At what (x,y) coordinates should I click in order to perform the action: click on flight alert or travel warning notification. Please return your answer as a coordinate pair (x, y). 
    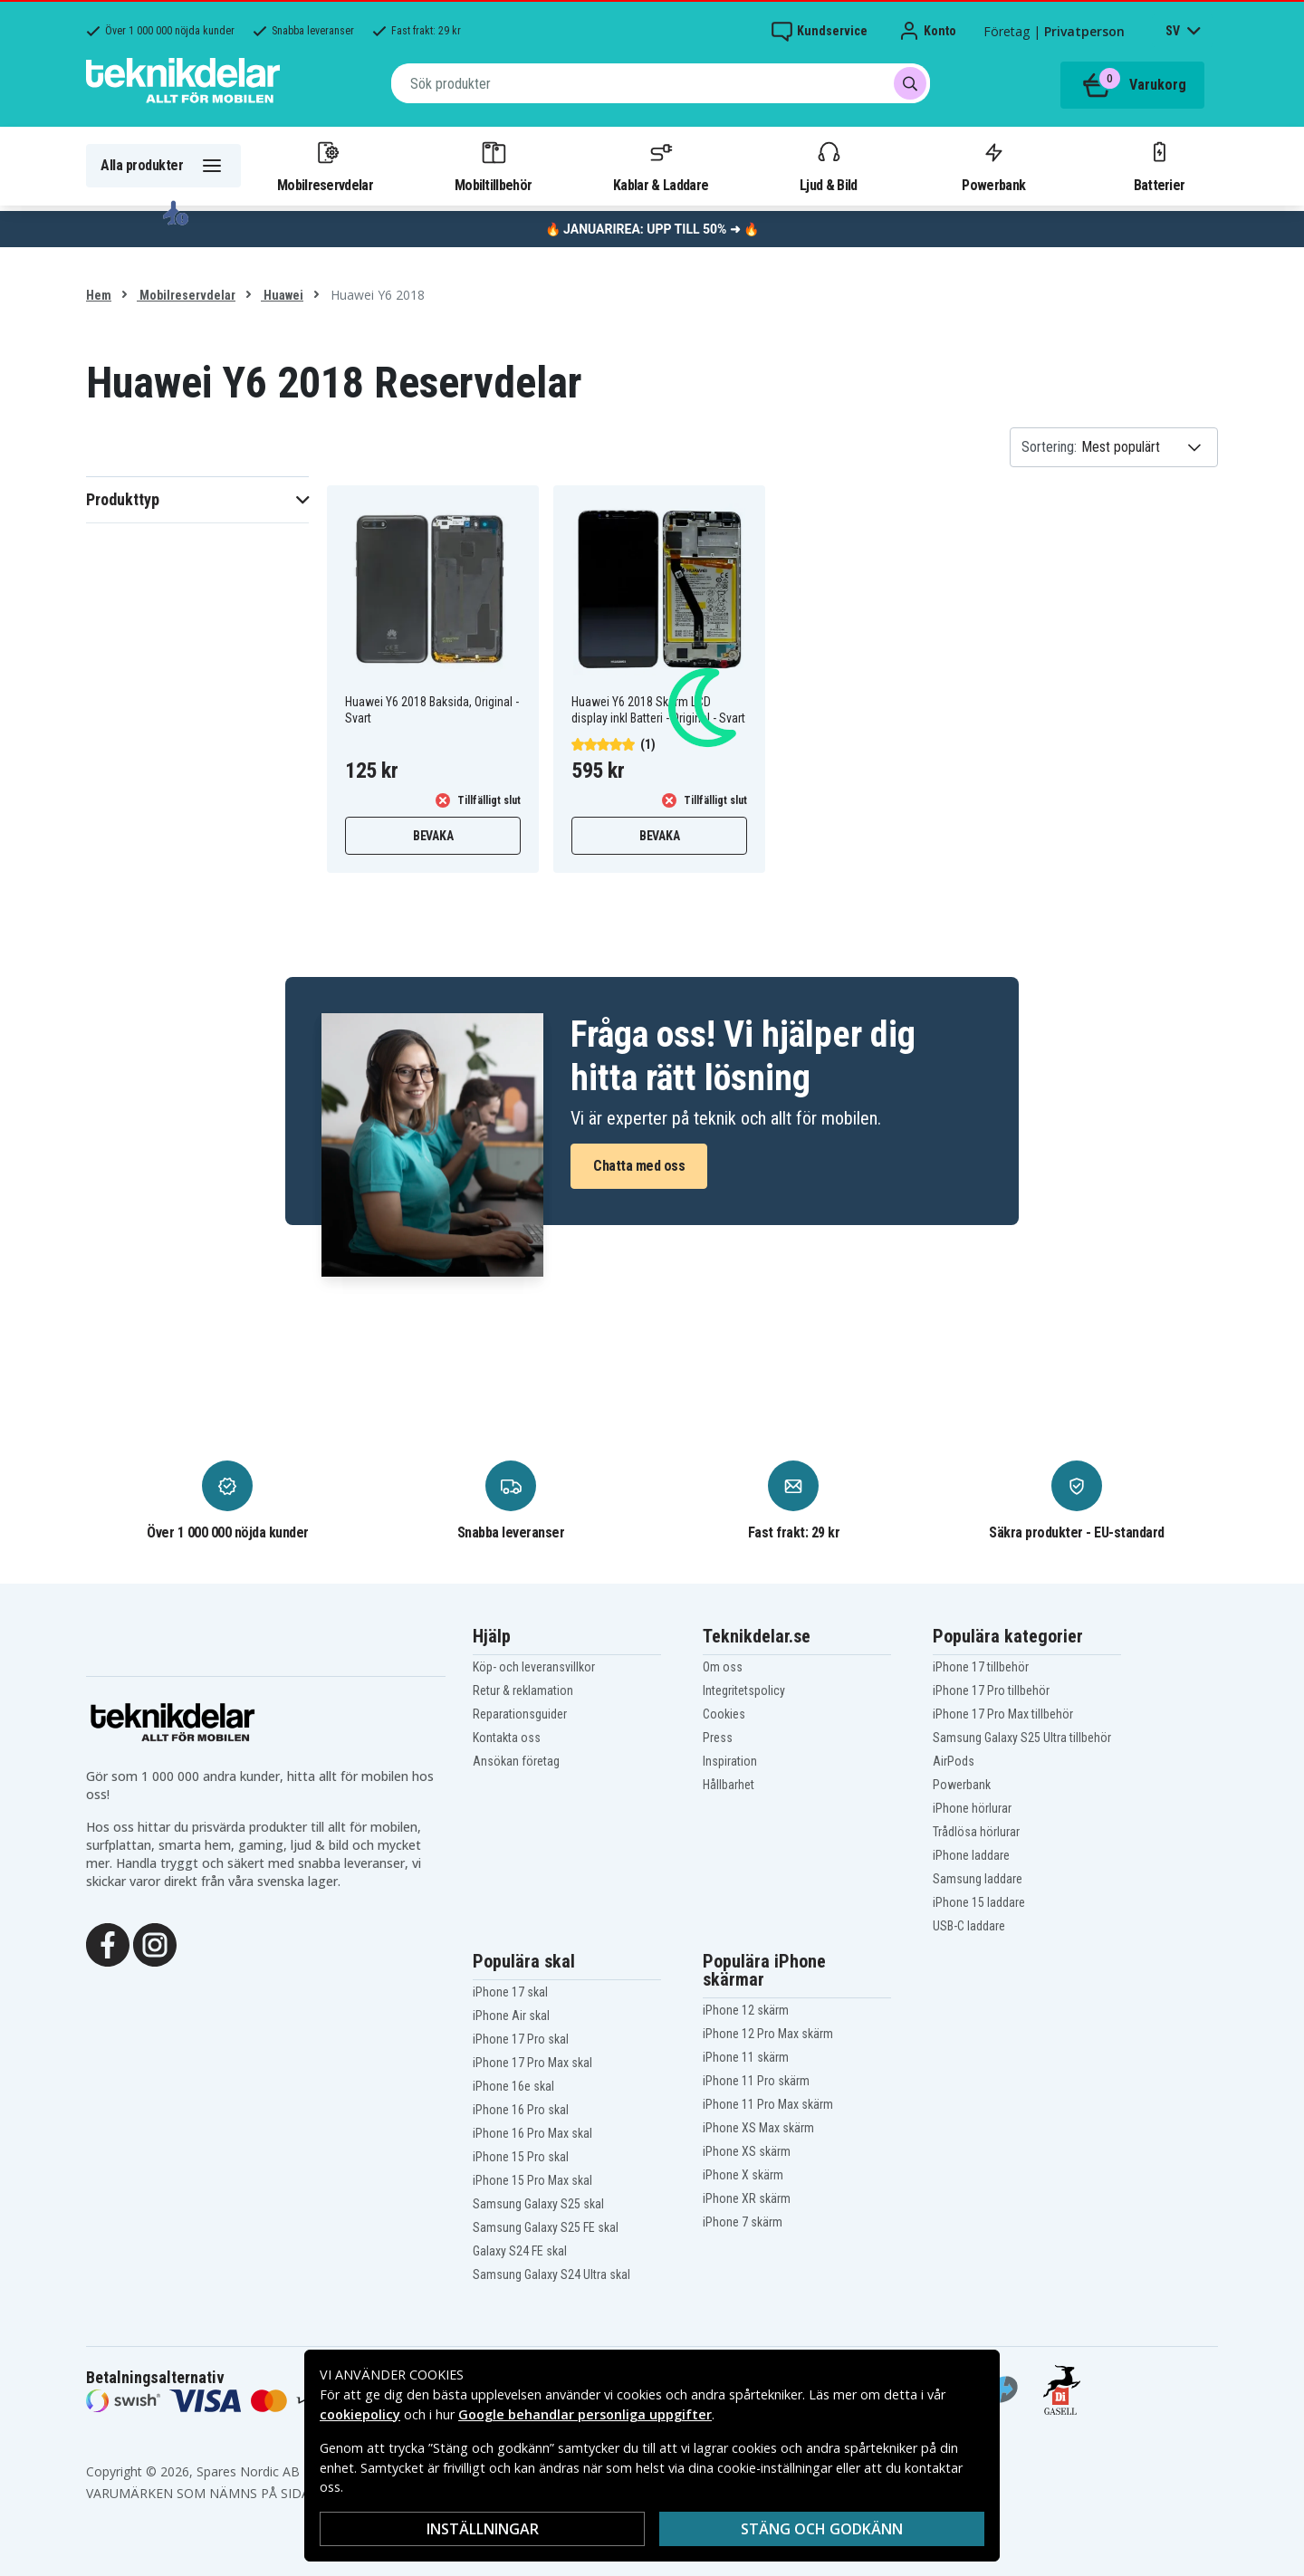
    Looking at the image, I should click on (175, 213).